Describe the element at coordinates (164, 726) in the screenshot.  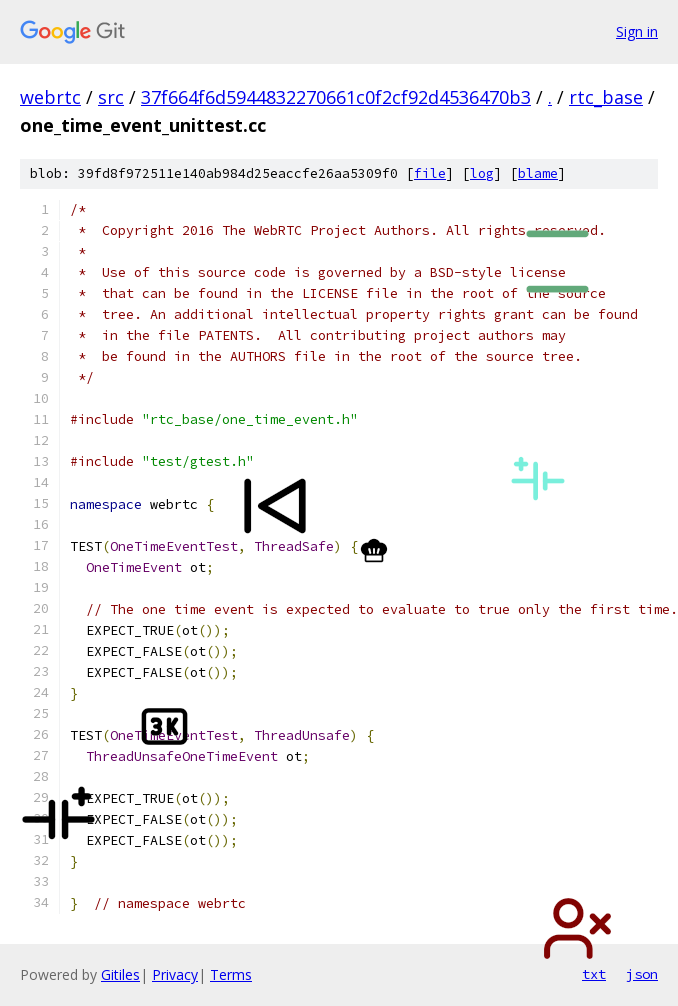
I see `indicates 3K video resolution quality` at that location.